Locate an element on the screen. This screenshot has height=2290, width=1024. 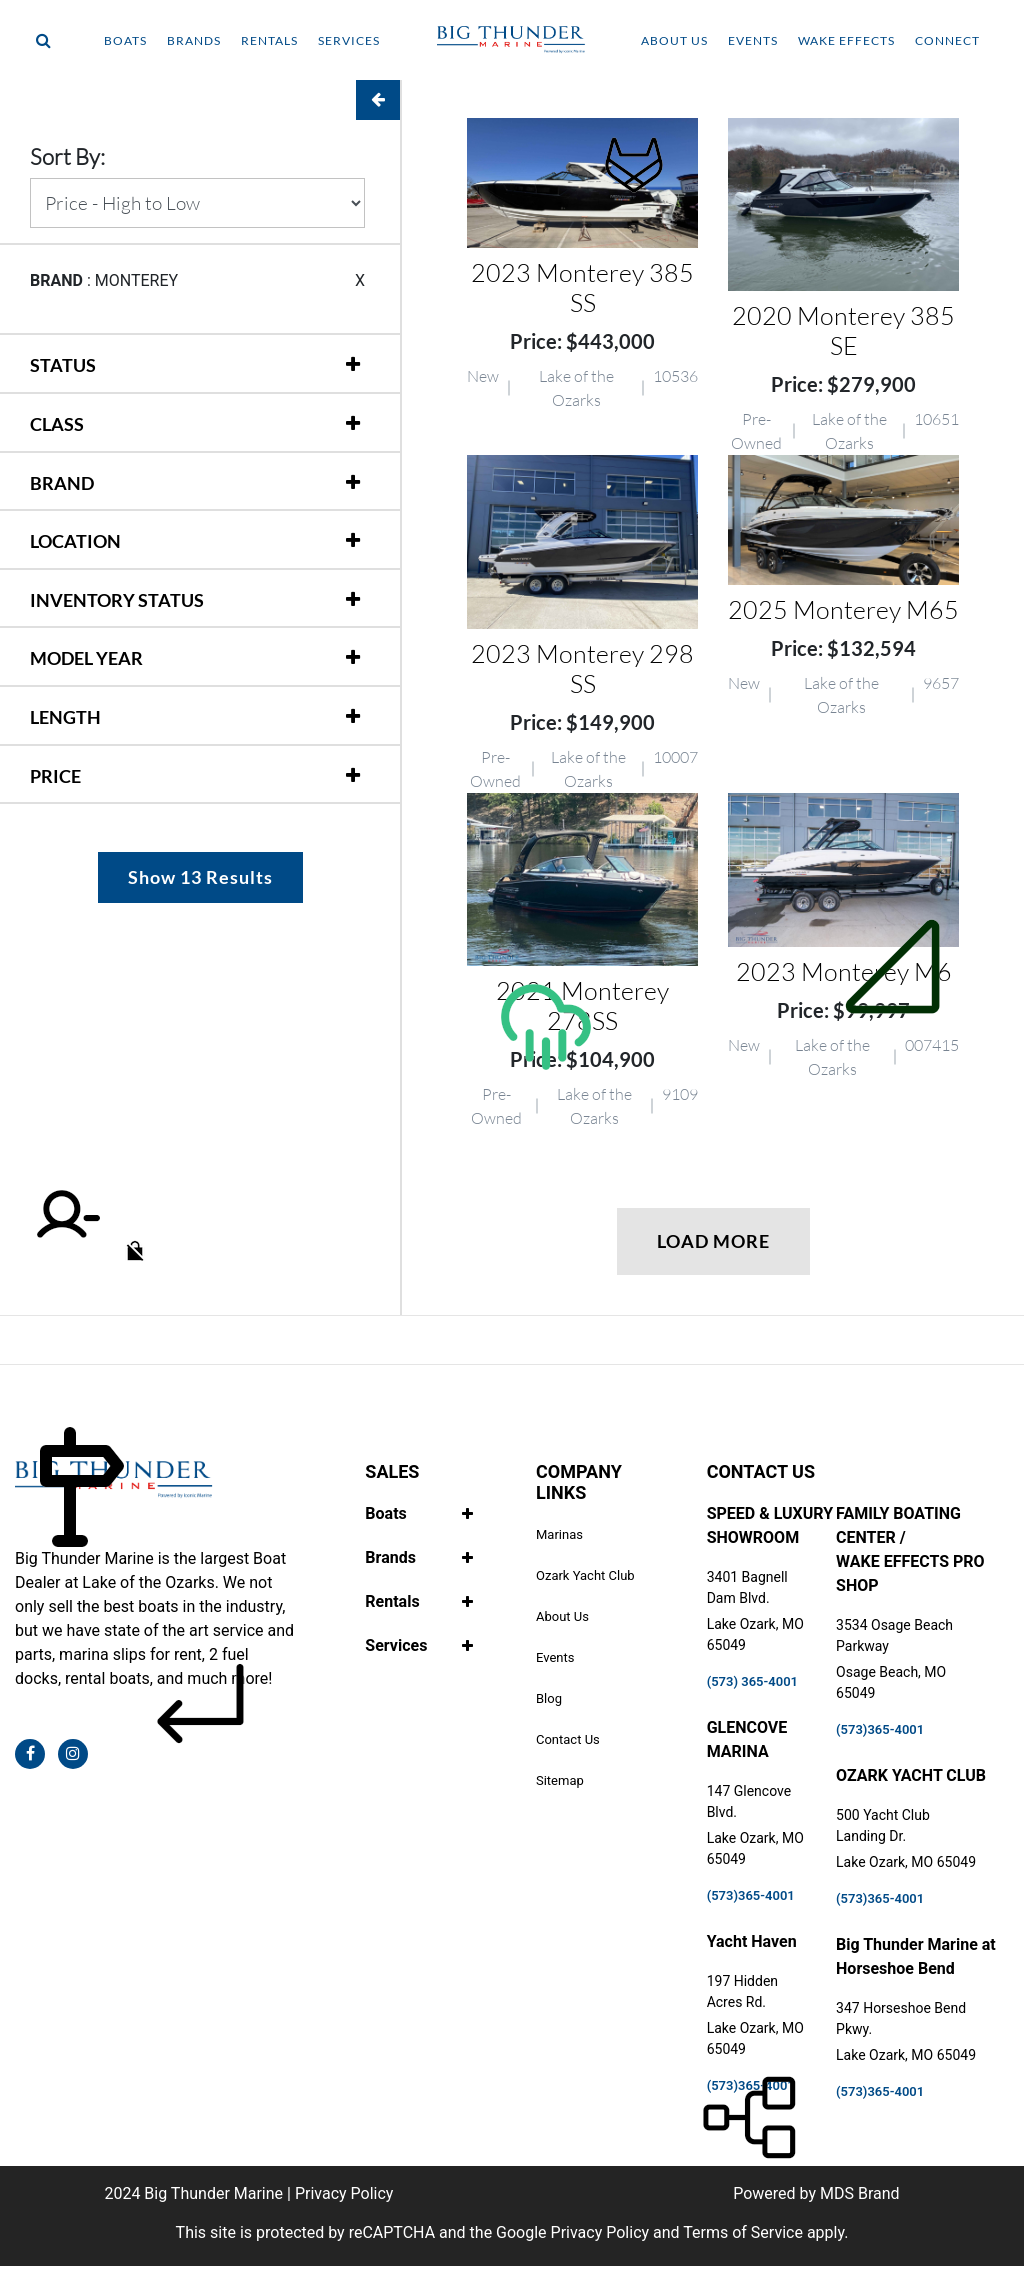
indicates no cellular signal available is located at coordinates (900, 970).